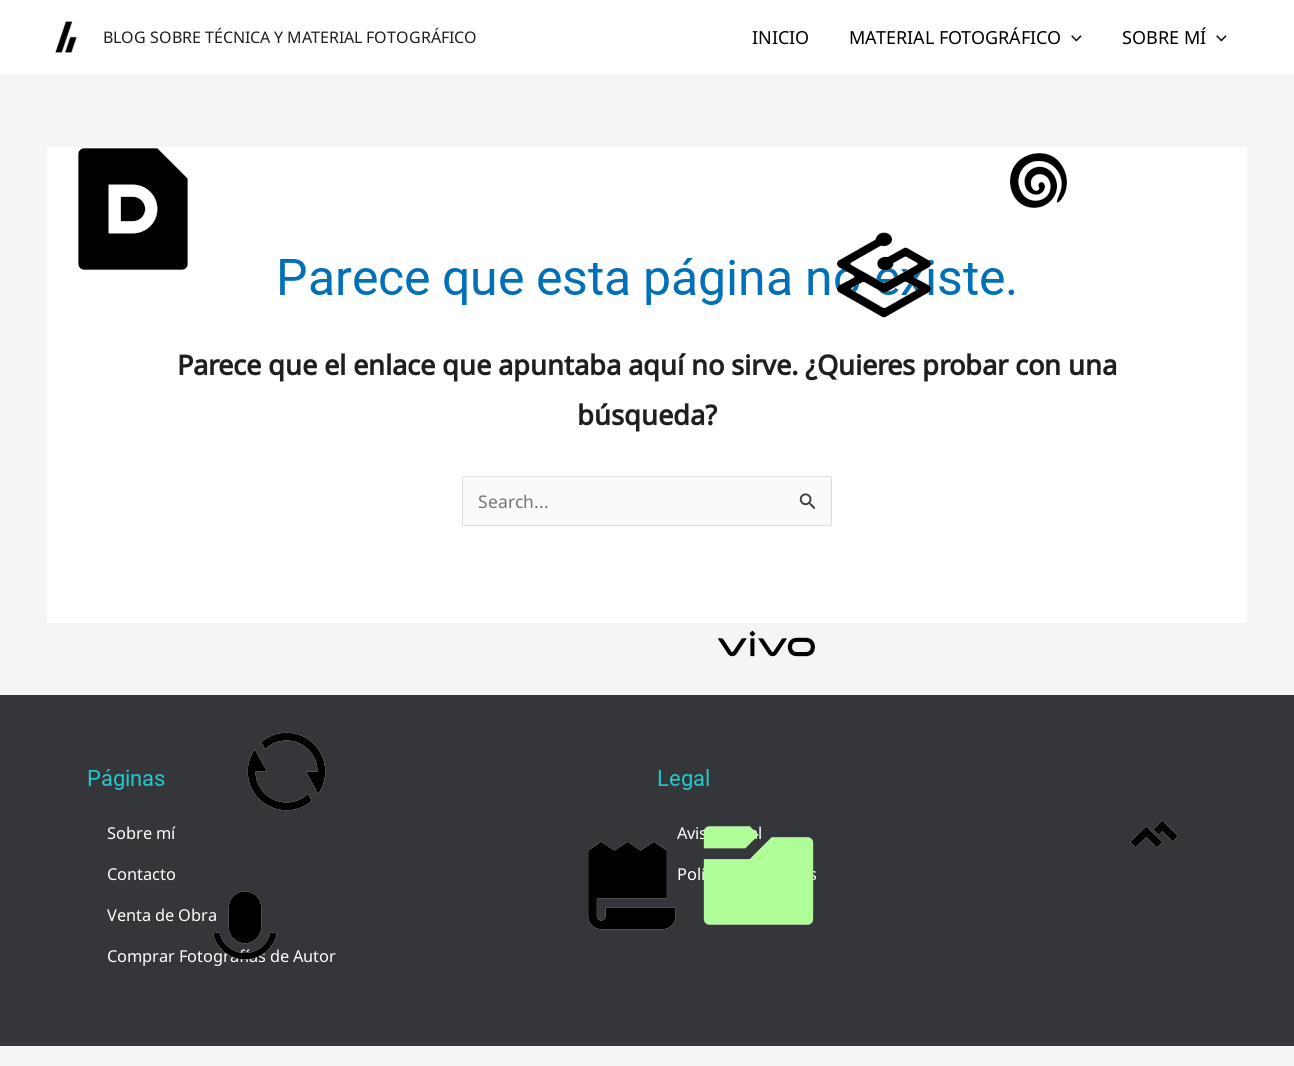 Image resolution: width=1294 pixels, height=1066 pixels. Describe the element at coordinates (1154, 834) in the screenshot. I see `Code Climate logo` at that location.